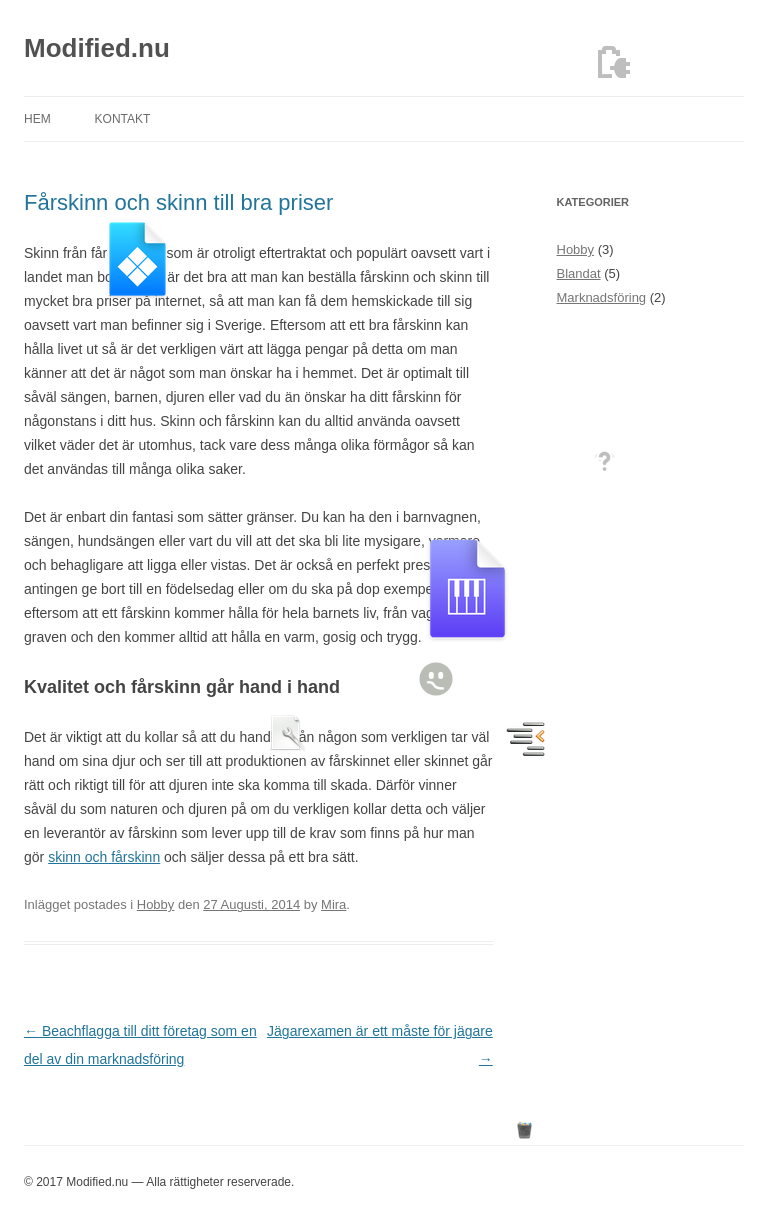 This screenshot has height=1218, width=768. I want to click on view or edit document properties, so click(288, 733).